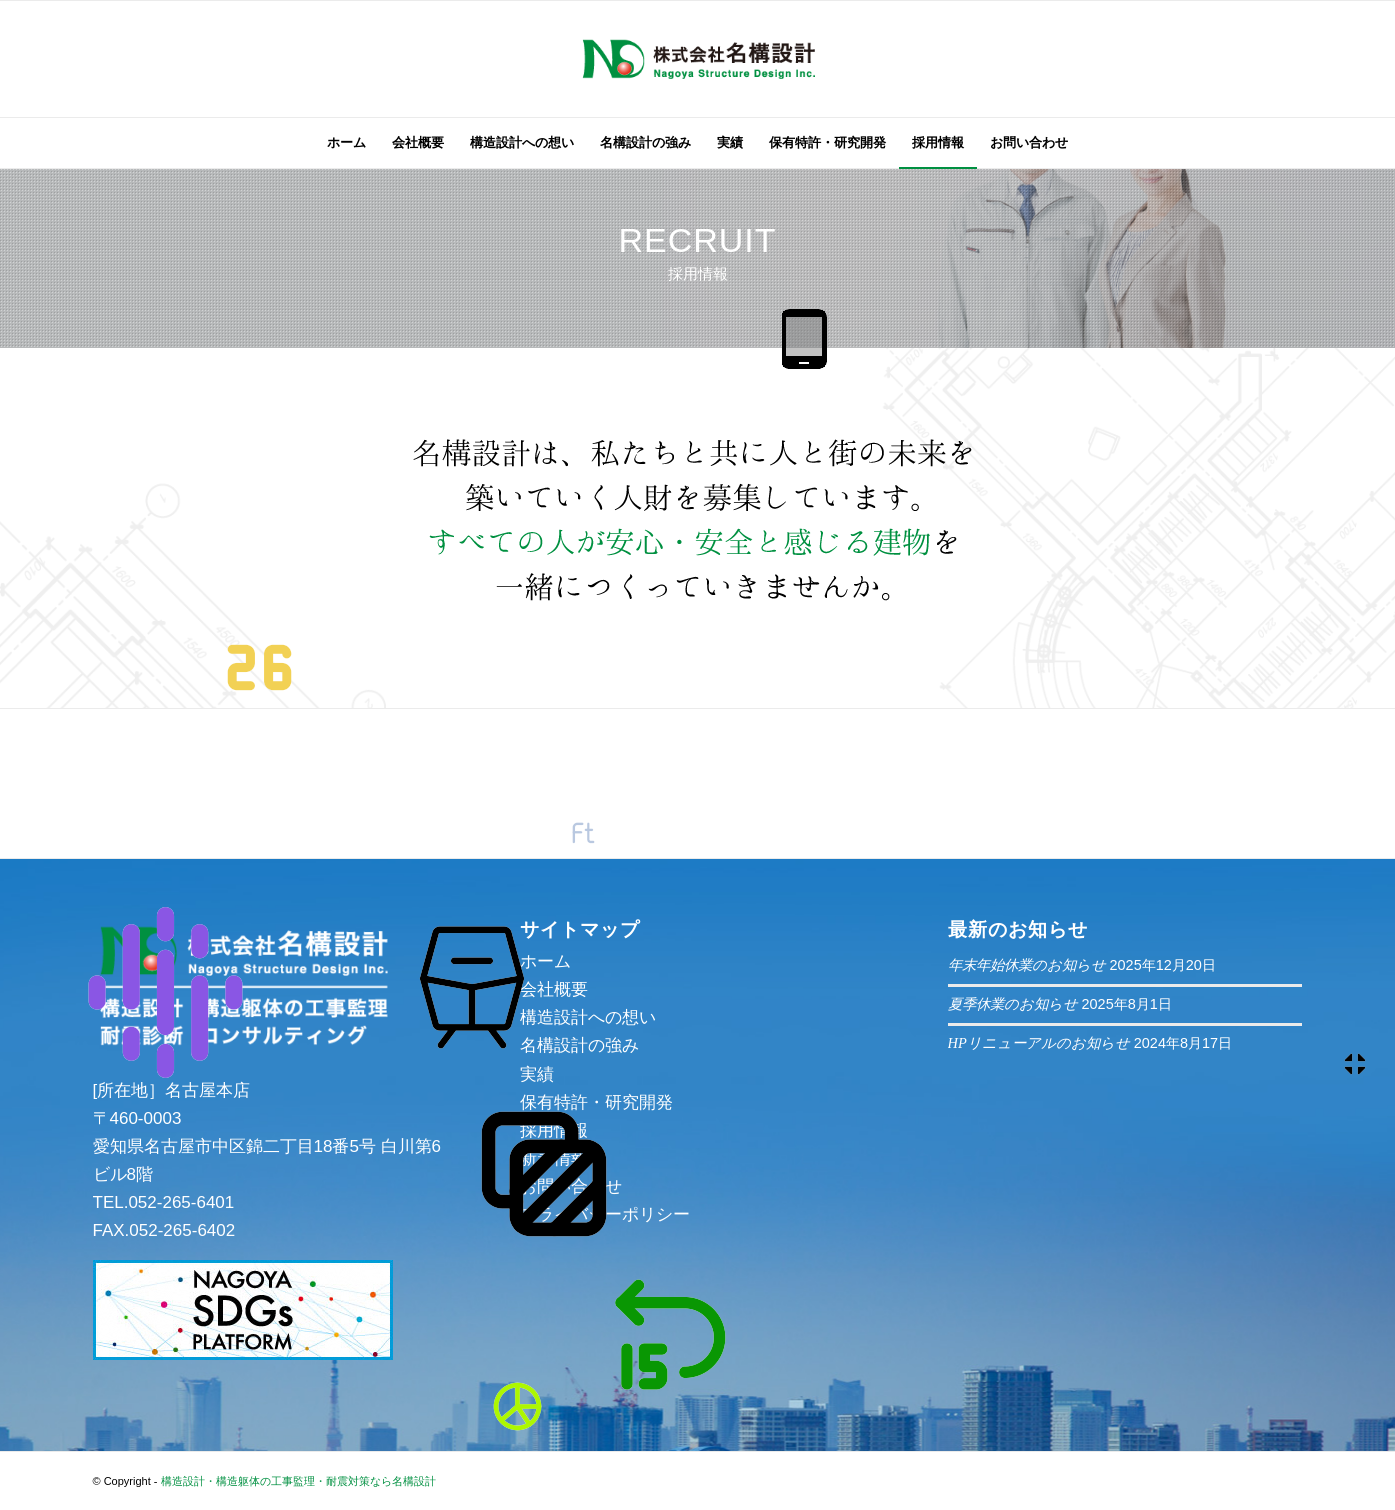  Describe the element at coordinates (667, 1337) in the screenshot. I see `skip back 15 seconds in media playback` at that location.